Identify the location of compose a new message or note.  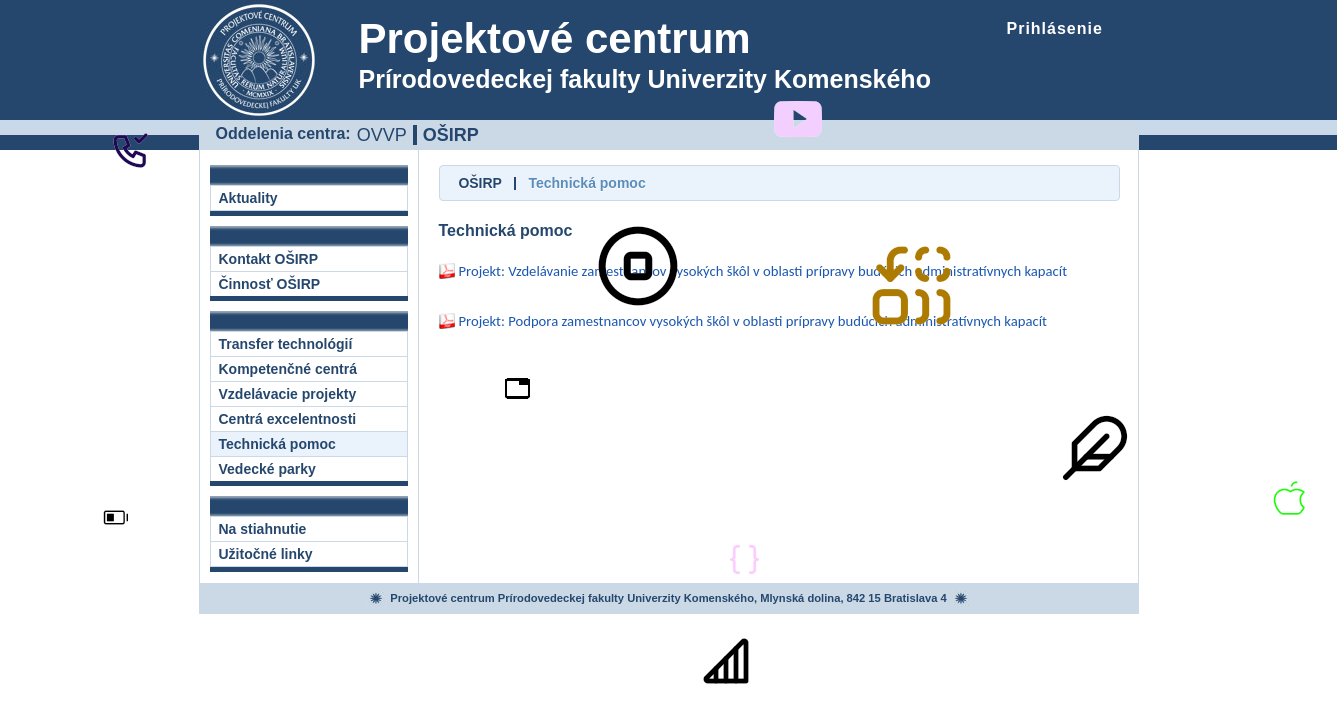
(1095, 448).